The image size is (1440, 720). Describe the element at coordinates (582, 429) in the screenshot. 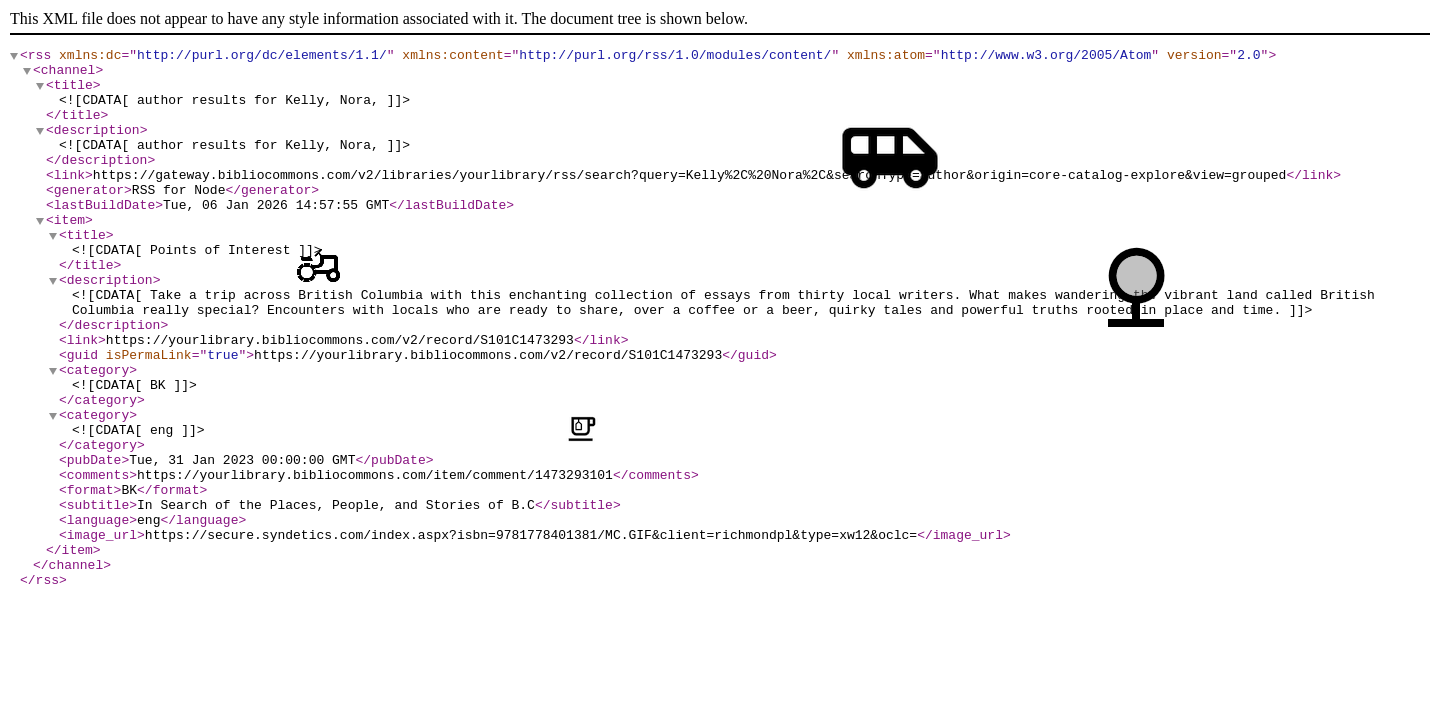

I see `access food and beverage emoji category` at that location.